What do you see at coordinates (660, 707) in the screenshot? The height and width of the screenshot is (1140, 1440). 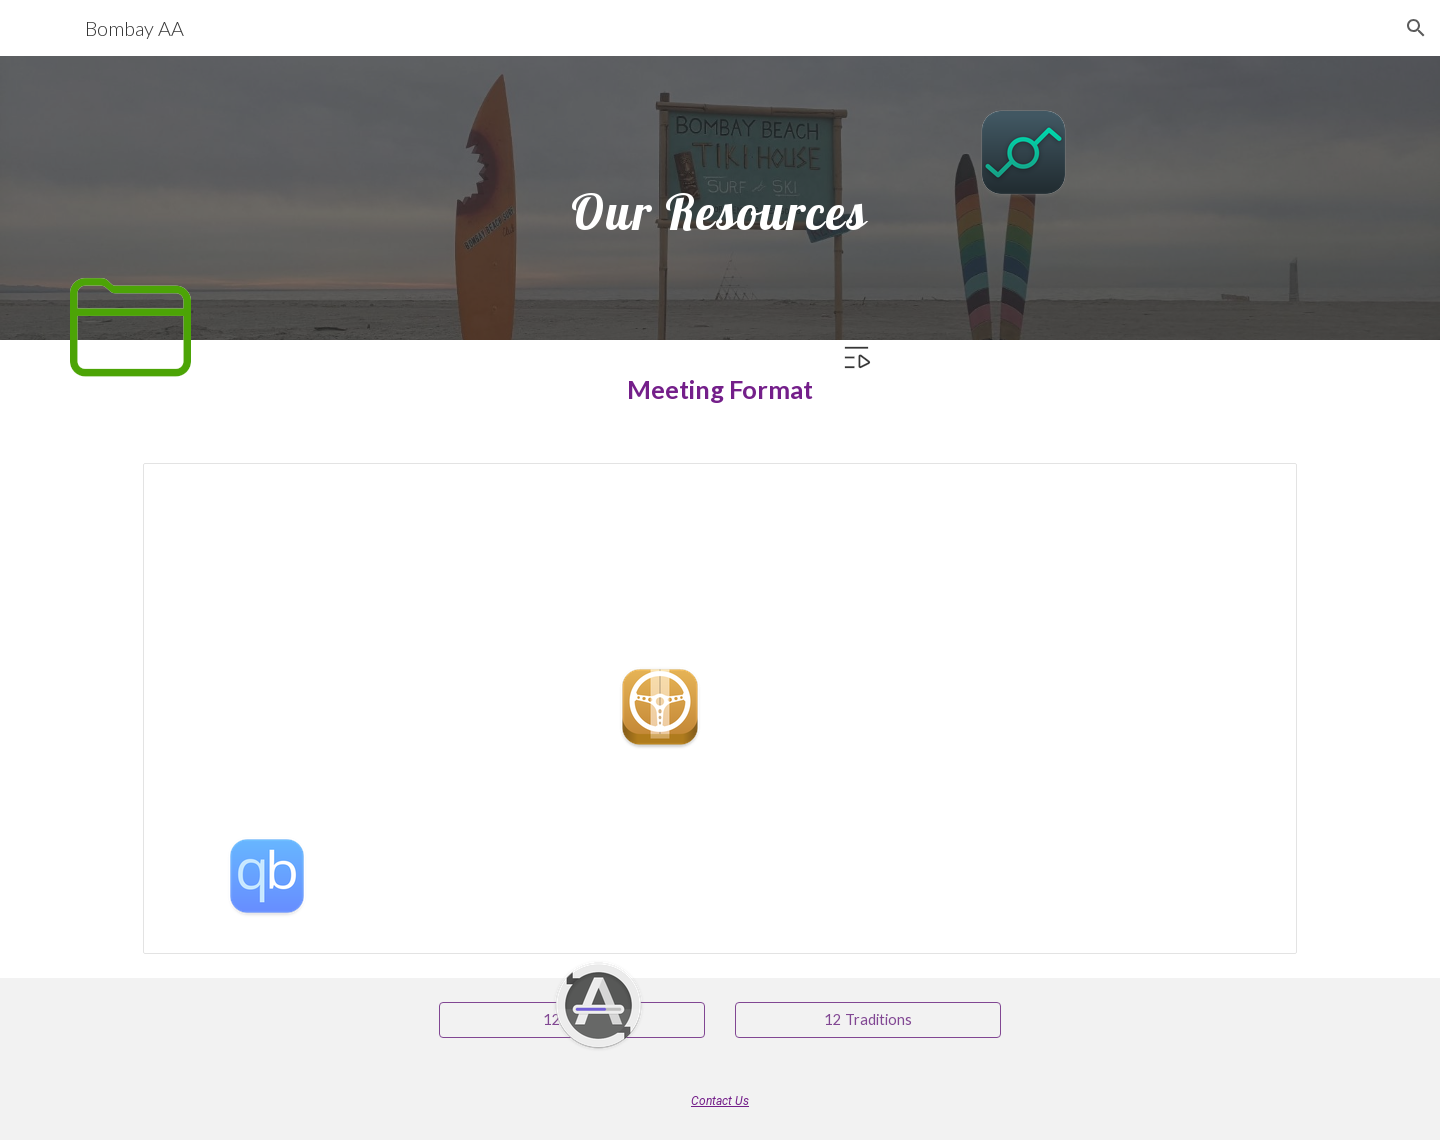 I see `open boxflat racing wheel configuration app` at bounding box center [660, 707].